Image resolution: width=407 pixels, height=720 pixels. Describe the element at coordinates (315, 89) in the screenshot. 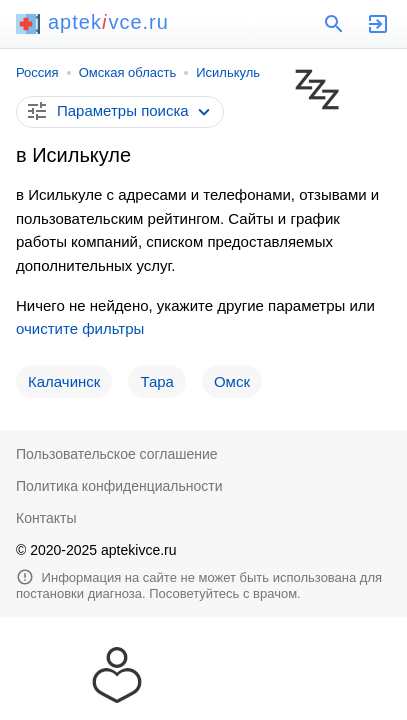

I see `indicates disk is in standby/sleep mode` at that location.